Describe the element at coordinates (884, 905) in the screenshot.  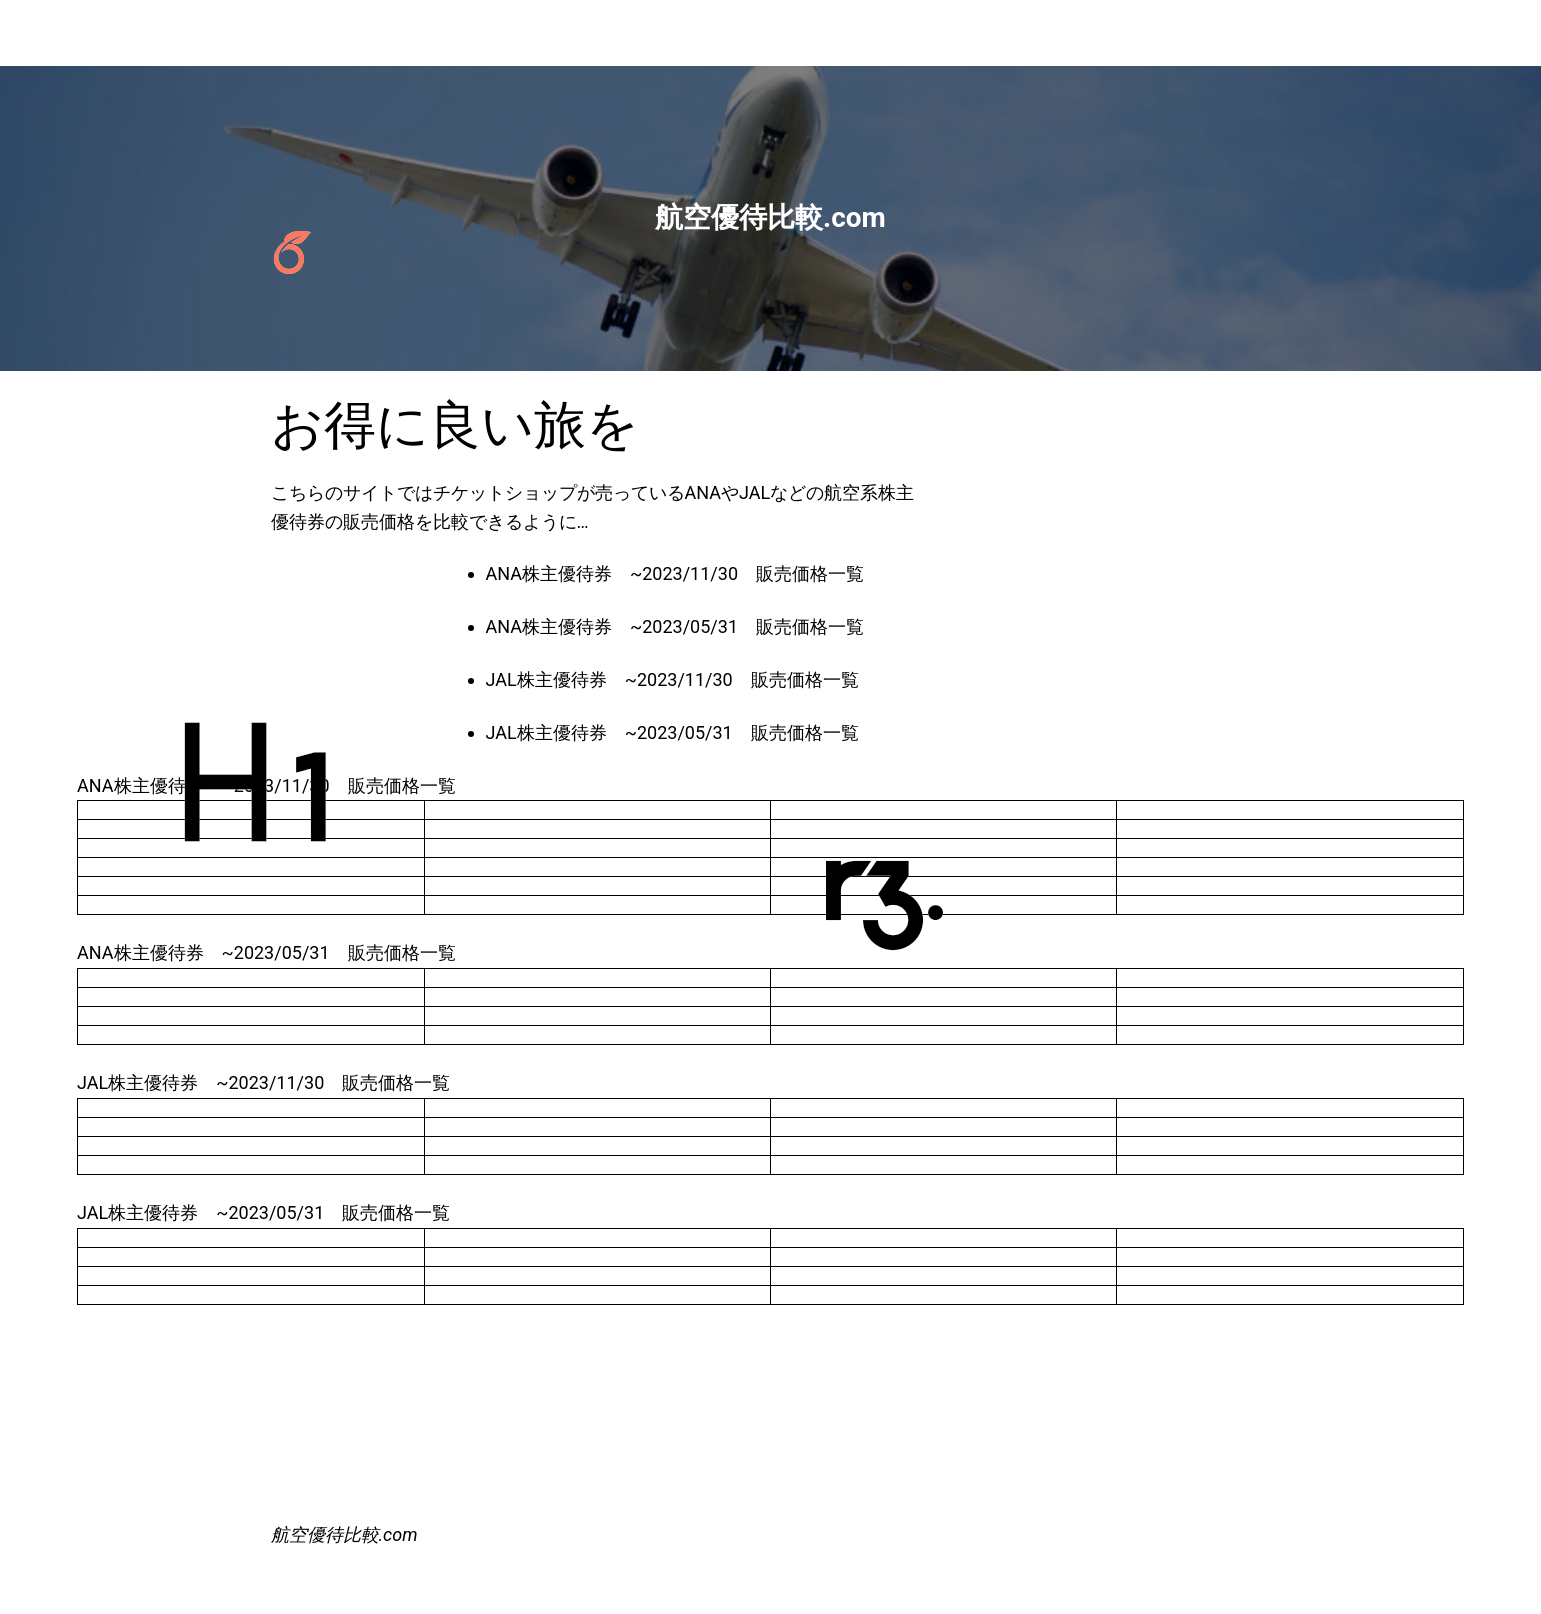
I see `r3 company logo` at that location.